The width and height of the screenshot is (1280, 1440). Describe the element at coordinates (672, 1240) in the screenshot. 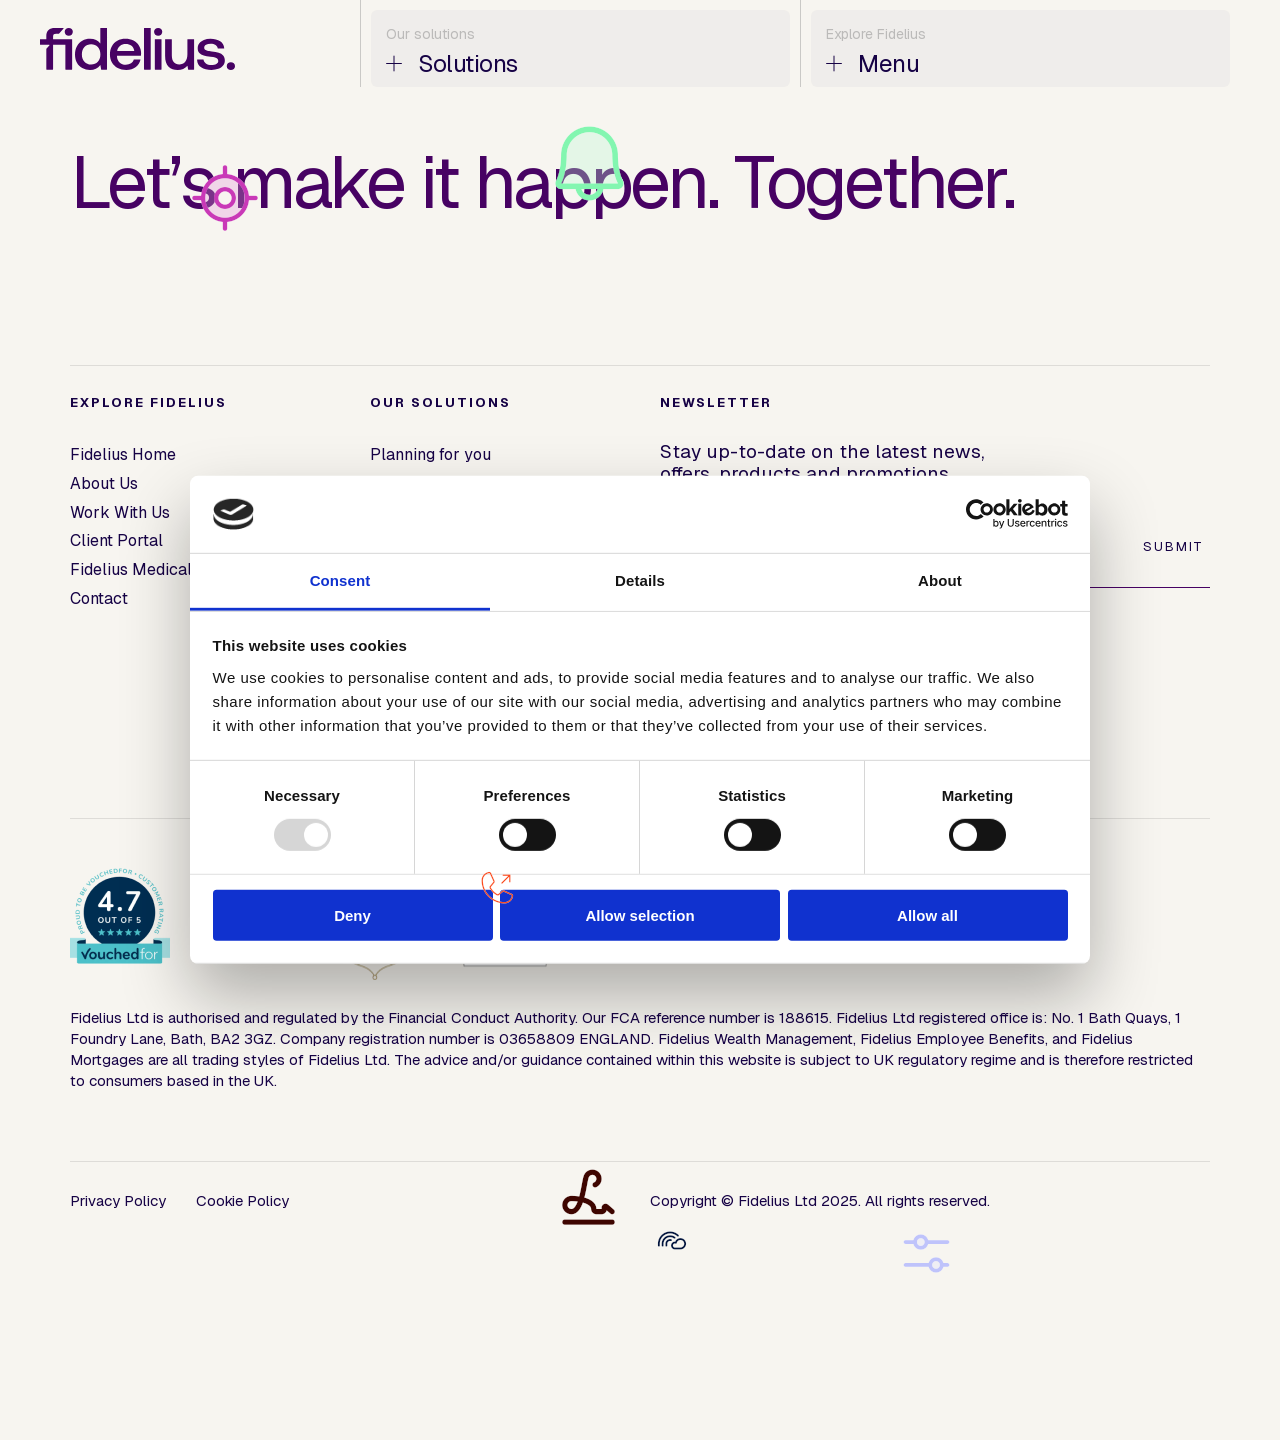

I see `view weather information` at that location.